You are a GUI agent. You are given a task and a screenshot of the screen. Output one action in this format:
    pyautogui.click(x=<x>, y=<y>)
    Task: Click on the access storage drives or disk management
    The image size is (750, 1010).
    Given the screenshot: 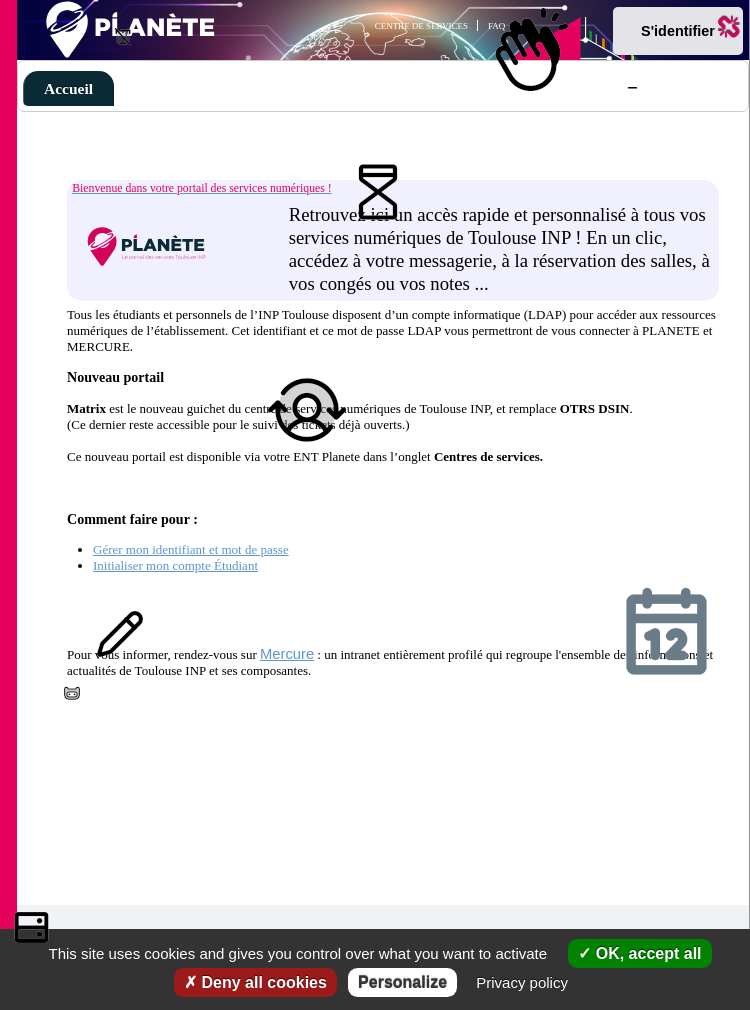 What is the action you would take?
    pyautogui.click(x=31, y=927)
    